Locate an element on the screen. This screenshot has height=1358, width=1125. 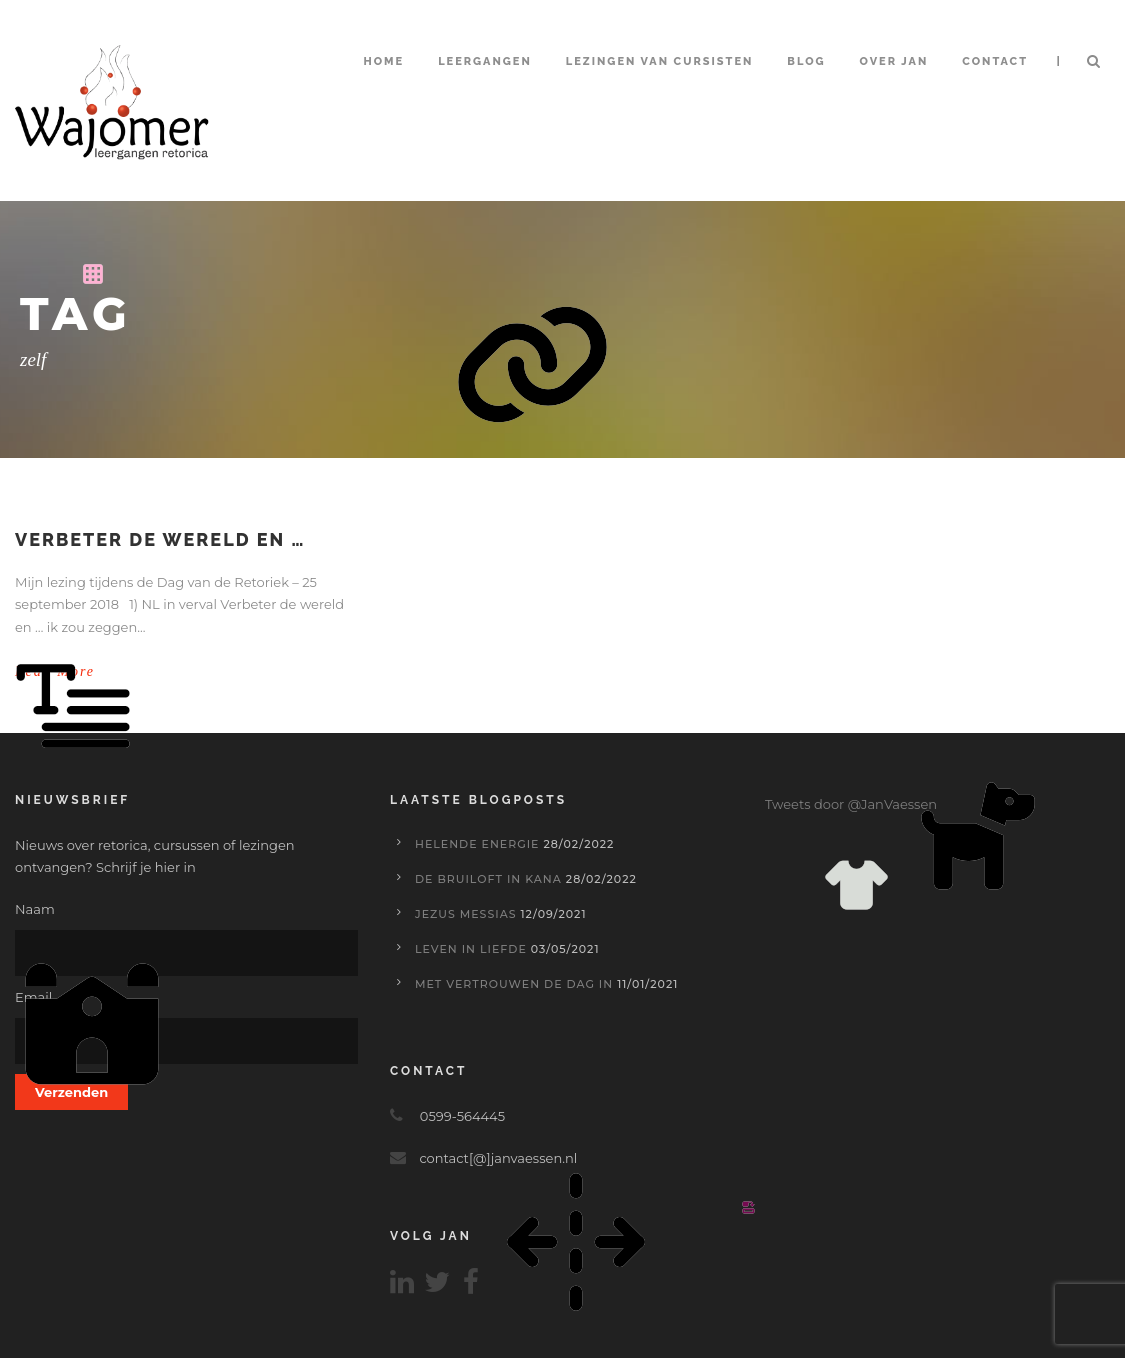
copy or share a link is located at coordinates (532, 364).